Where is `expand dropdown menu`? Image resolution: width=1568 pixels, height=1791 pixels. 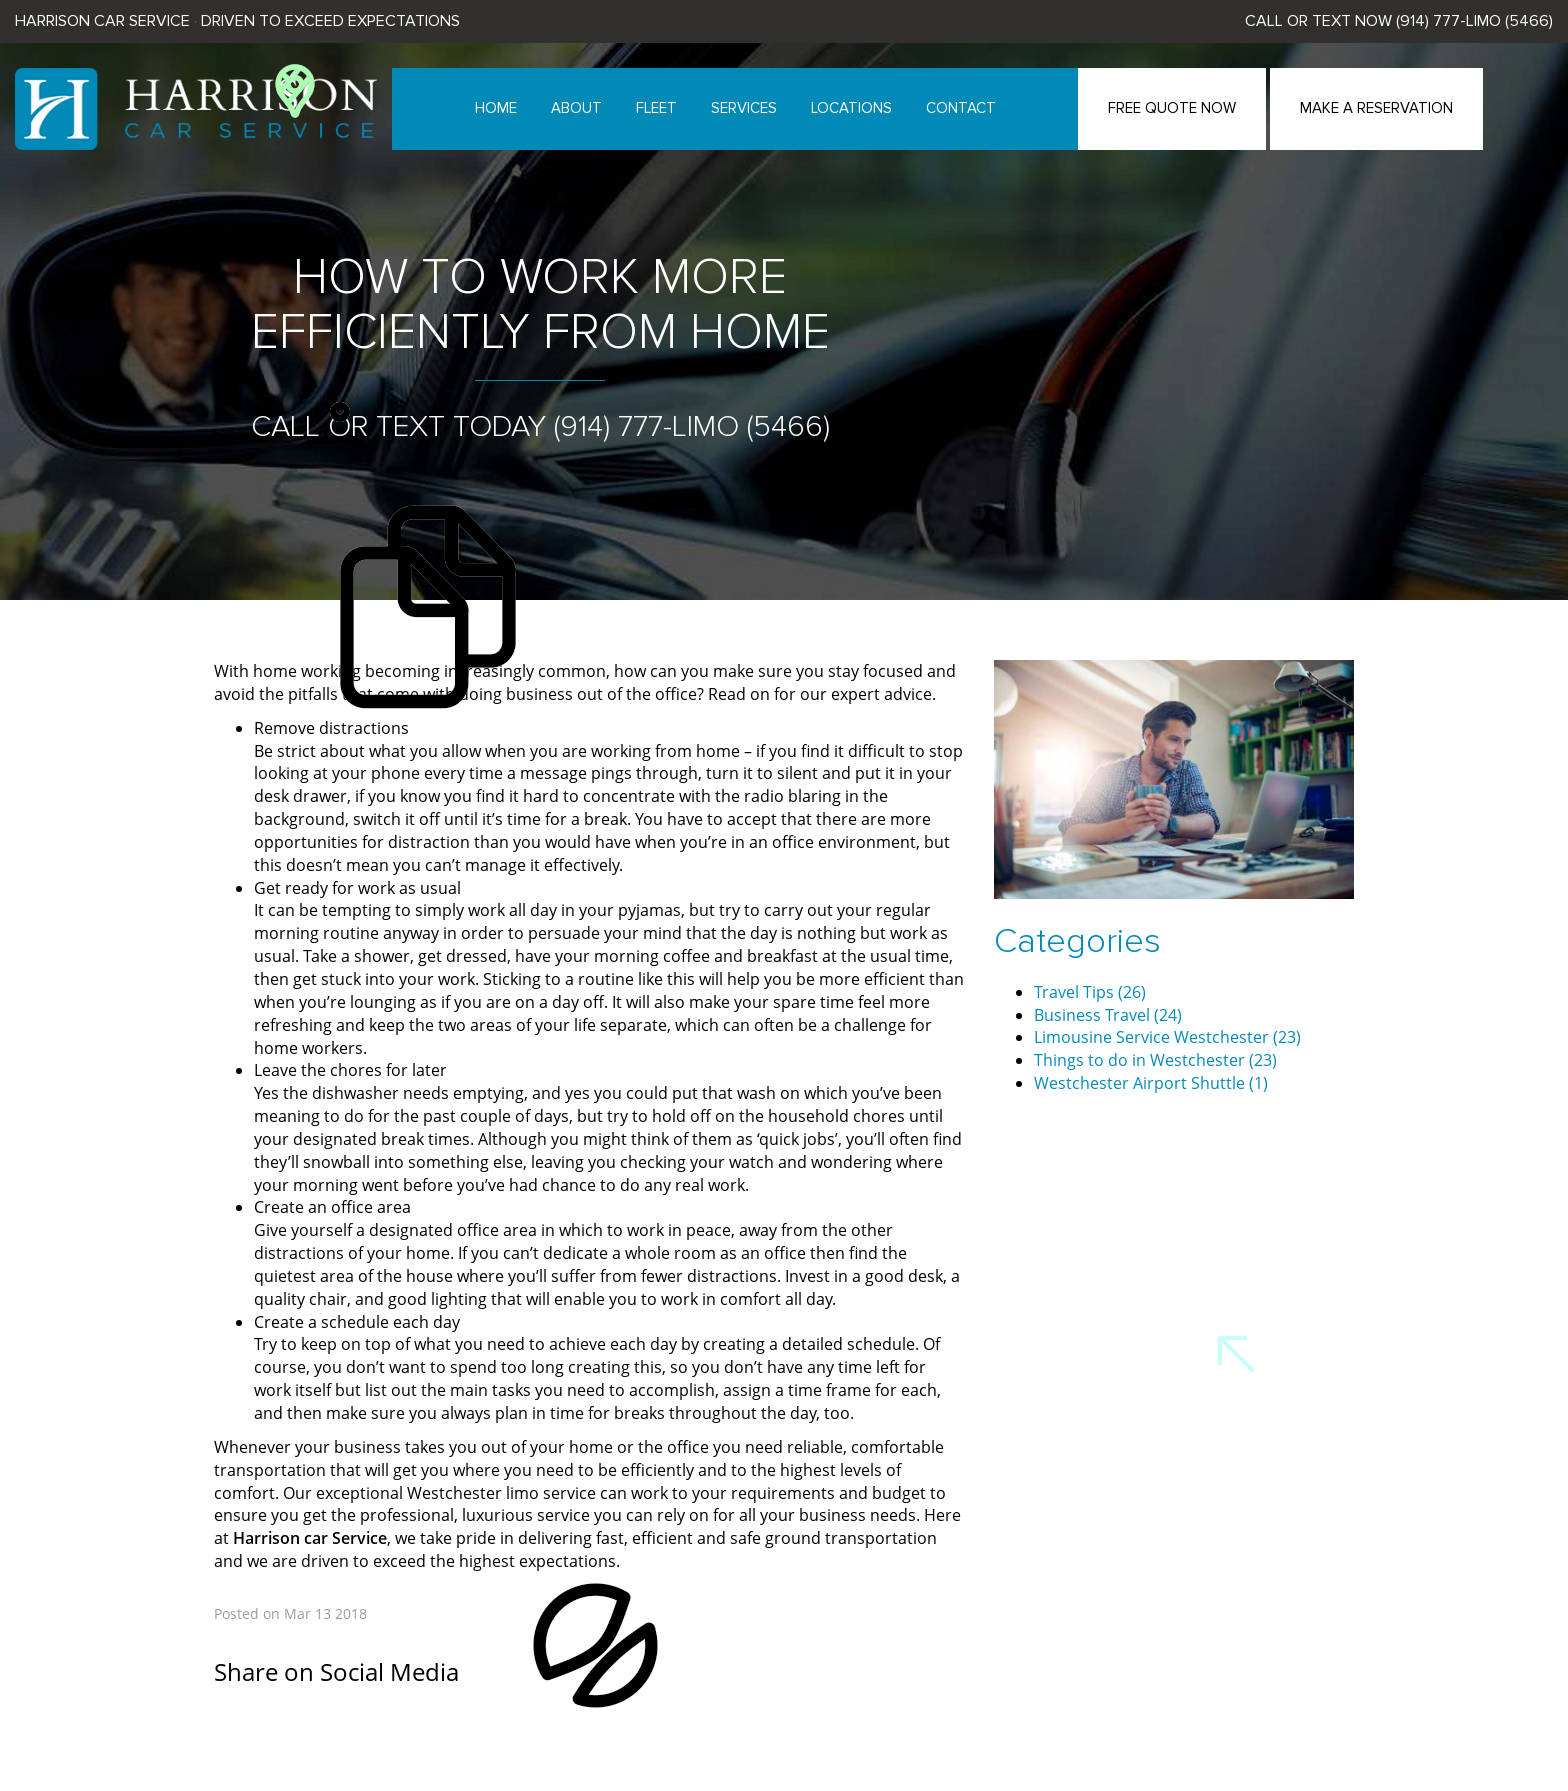
expand dropdown menu is located at coordinates (340, 412).